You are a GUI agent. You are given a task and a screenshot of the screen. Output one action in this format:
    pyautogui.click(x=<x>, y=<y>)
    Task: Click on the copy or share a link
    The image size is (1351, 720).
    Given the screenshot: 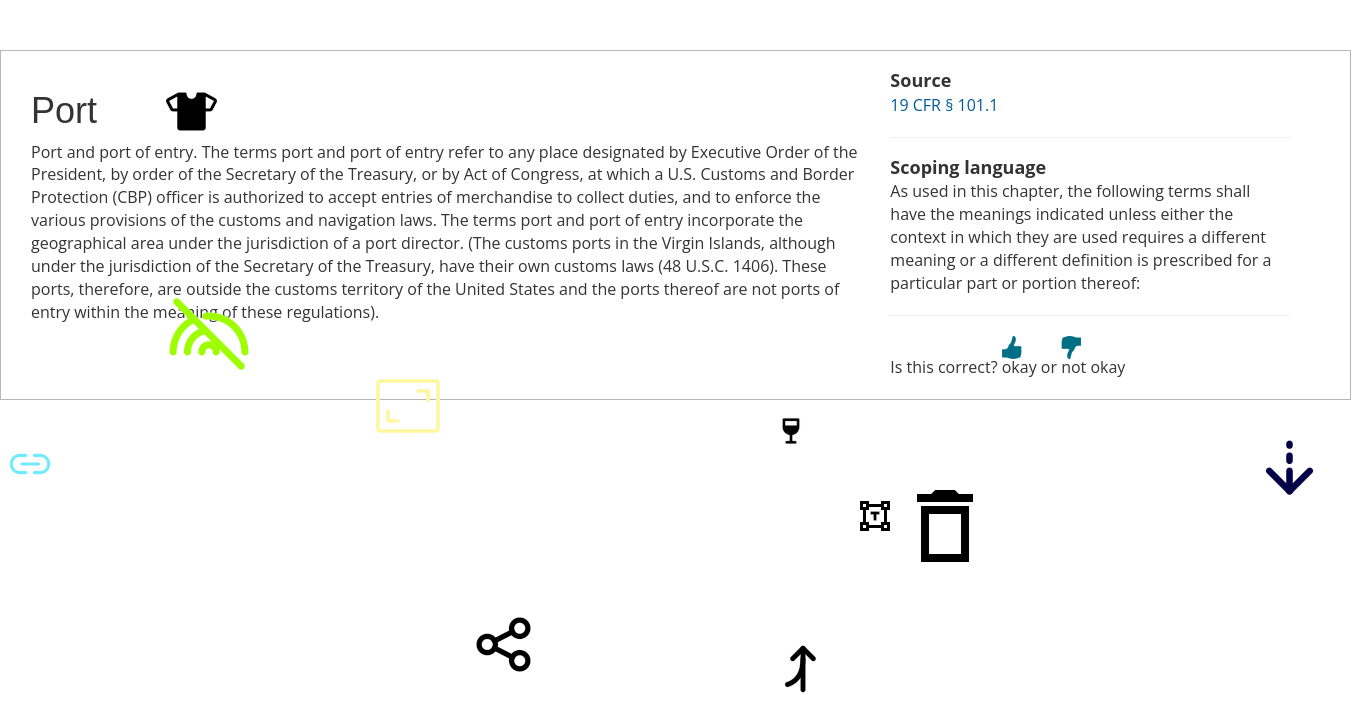 What is the action you would take?
    pyautogui.click(x=30, y=464)
    